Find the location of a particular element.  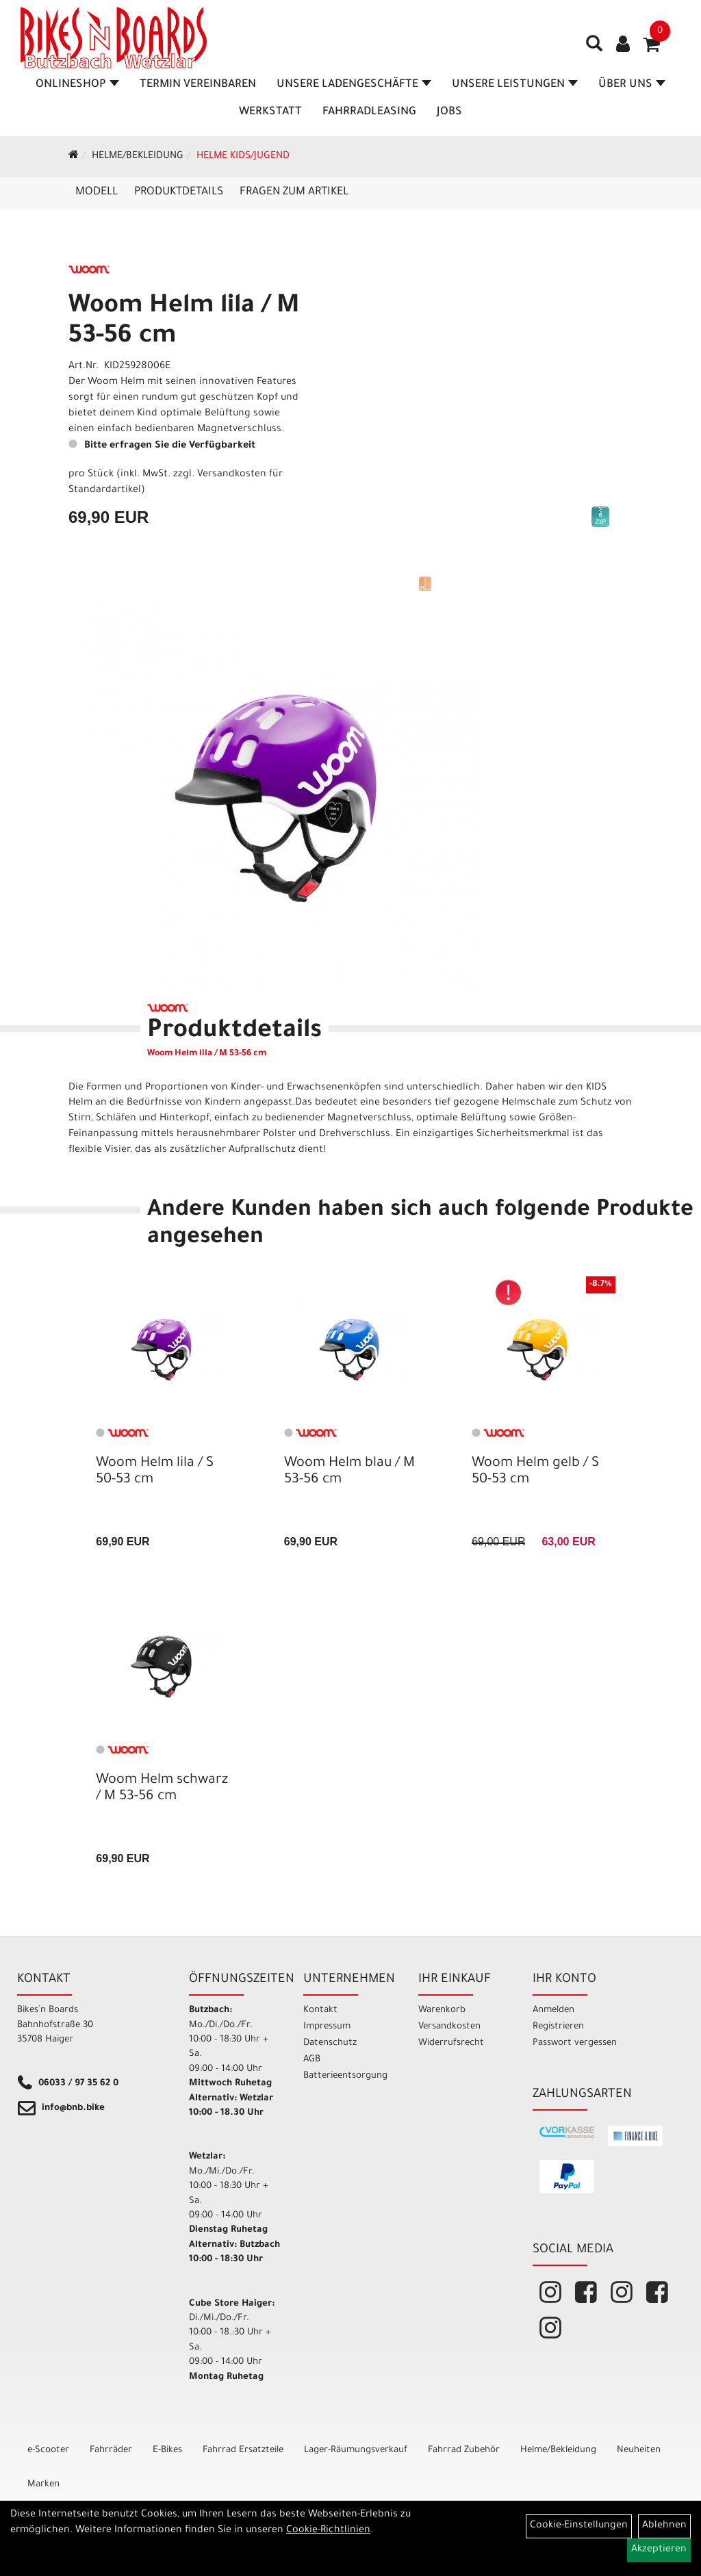

indicates an application error or crash is located at coordinates (508, 1292).